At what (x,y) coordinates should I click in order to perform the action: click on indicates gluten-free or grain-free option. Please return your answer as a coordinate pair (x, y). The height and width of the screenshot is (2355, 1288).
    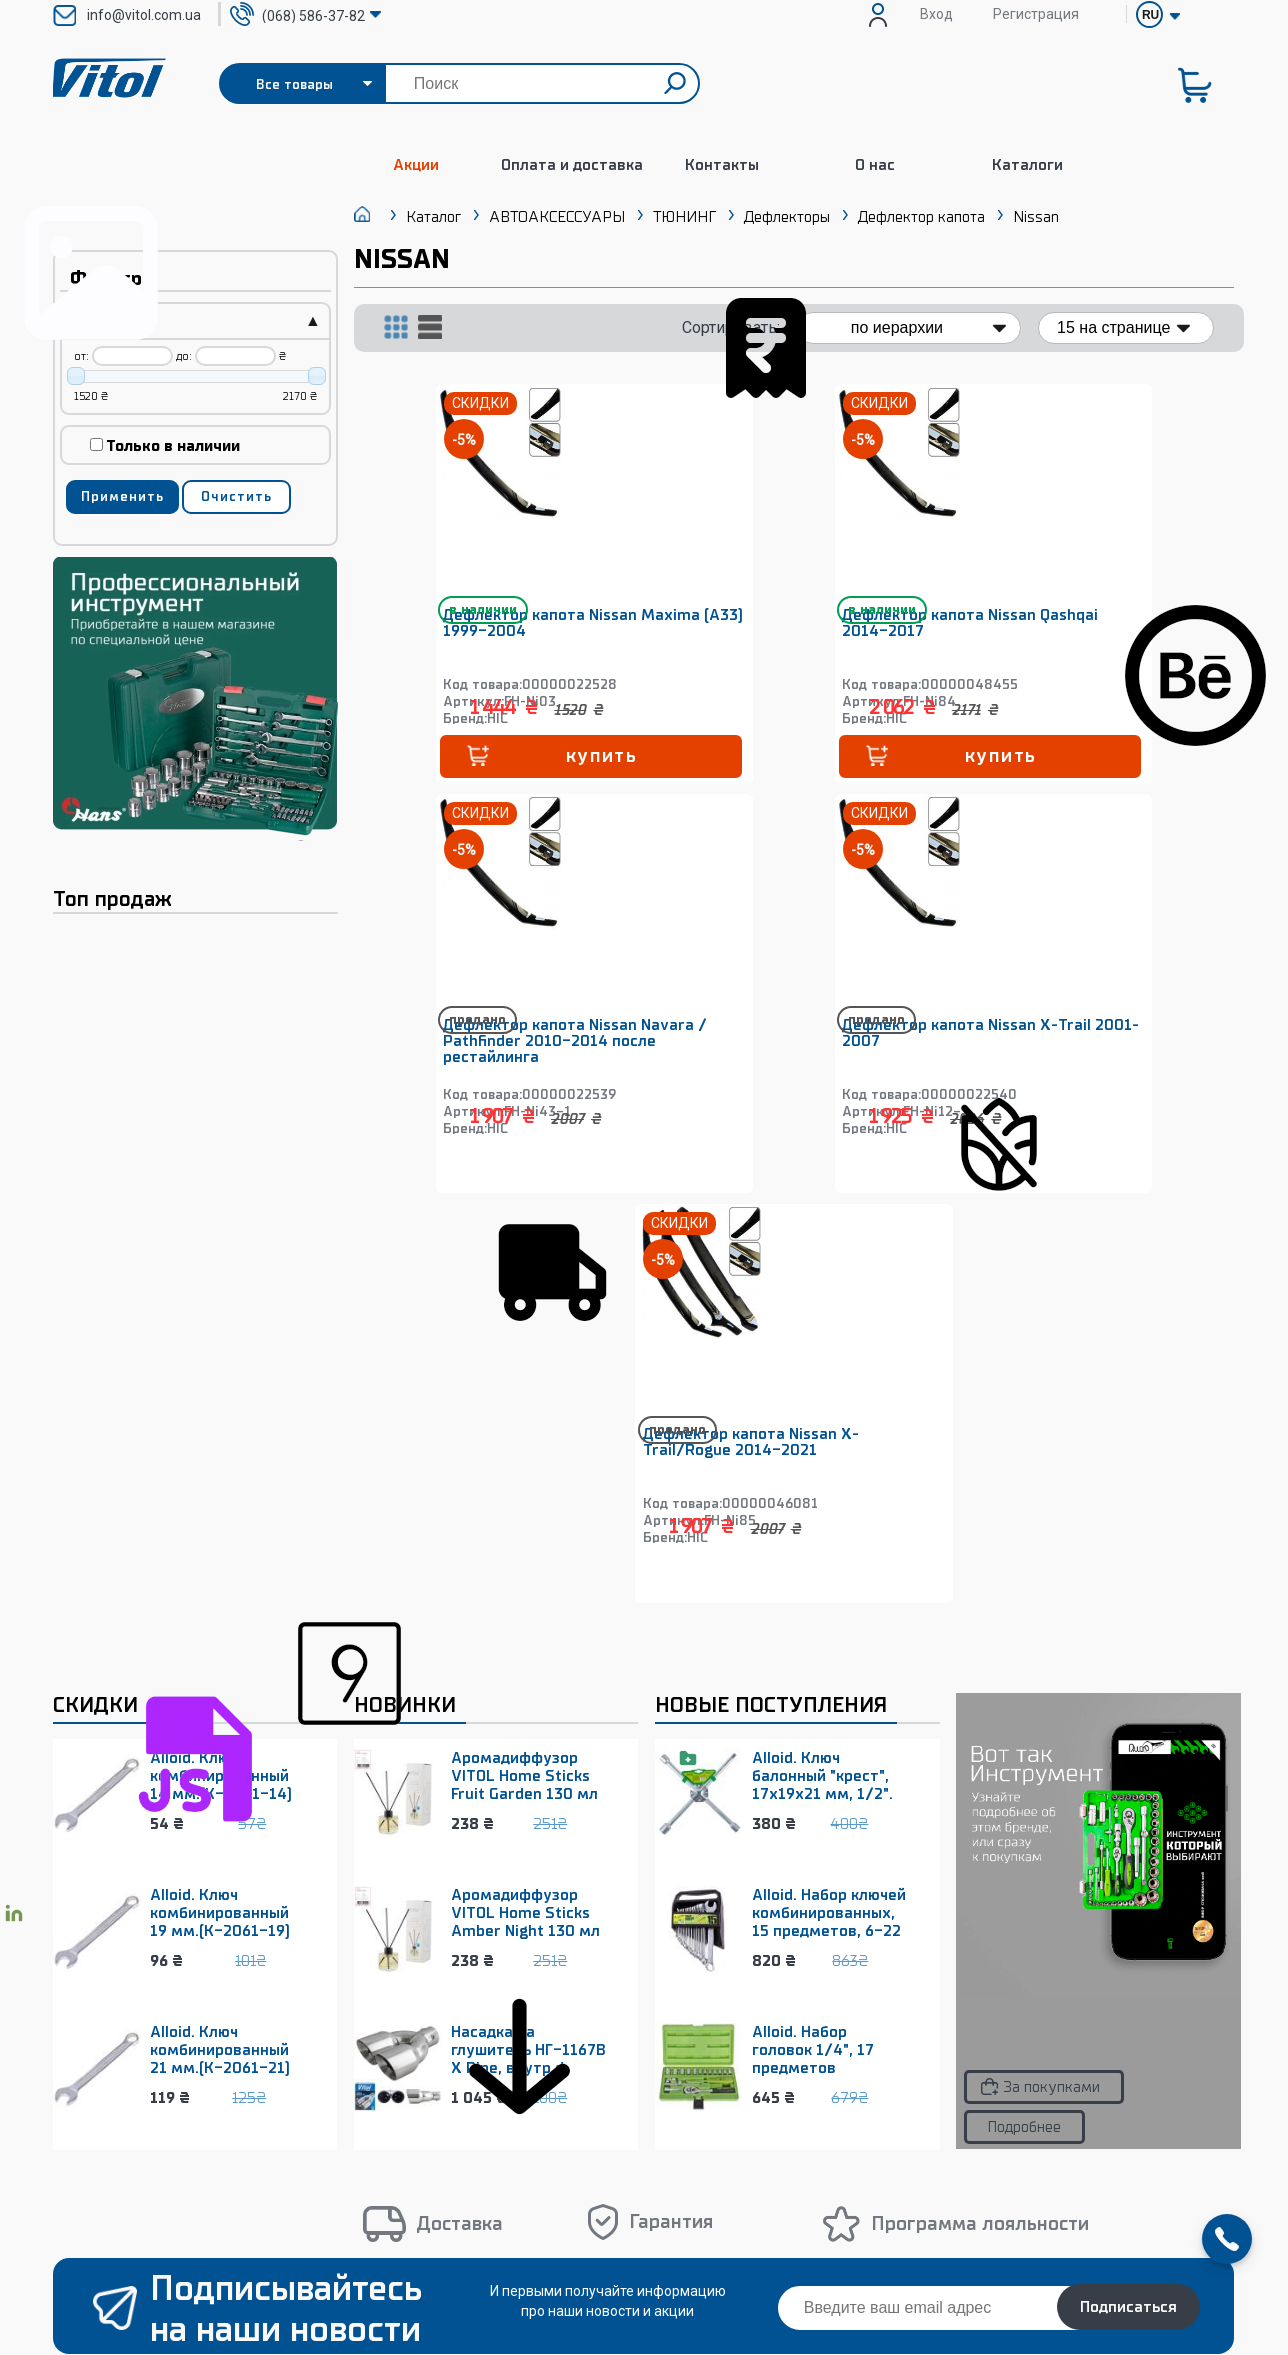
    Looking at the image, I should click on (999, 1146).